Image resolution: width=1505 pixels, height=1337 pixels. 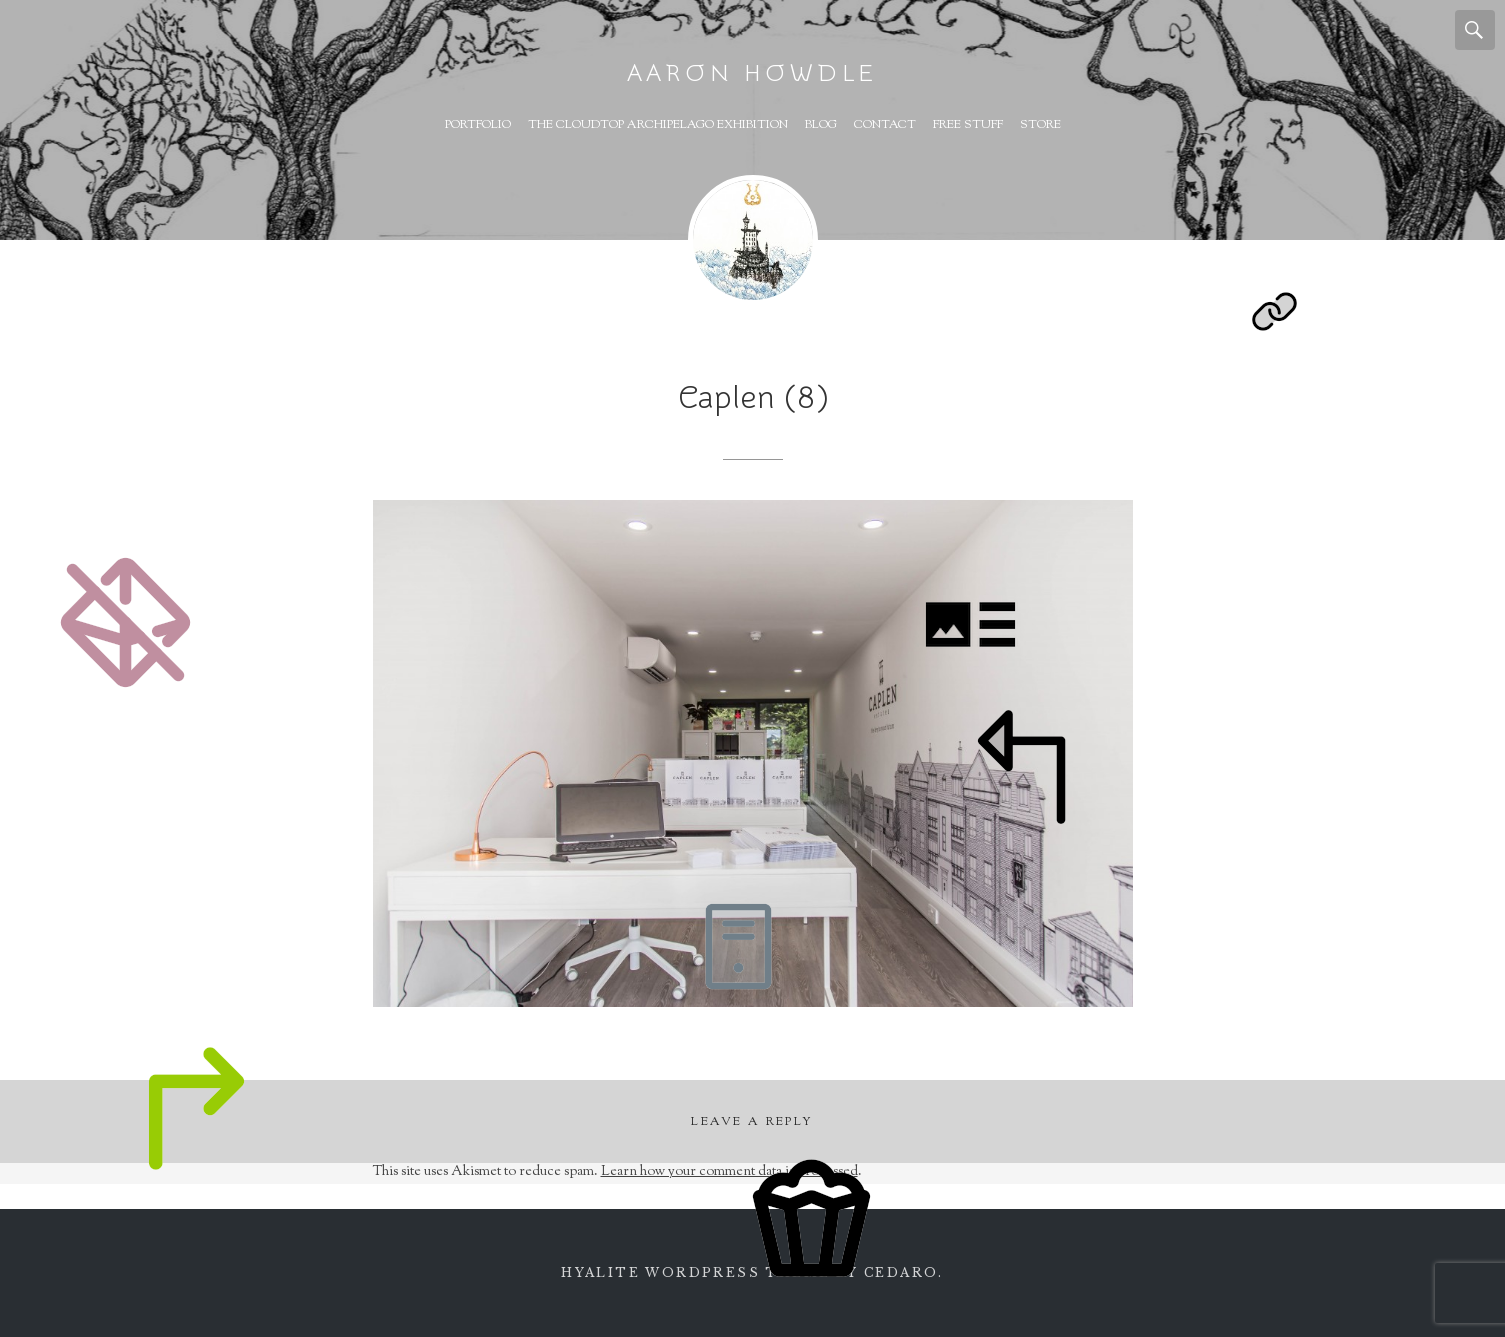 I want to click on copy or share a link, so click(x=1274, y=311).